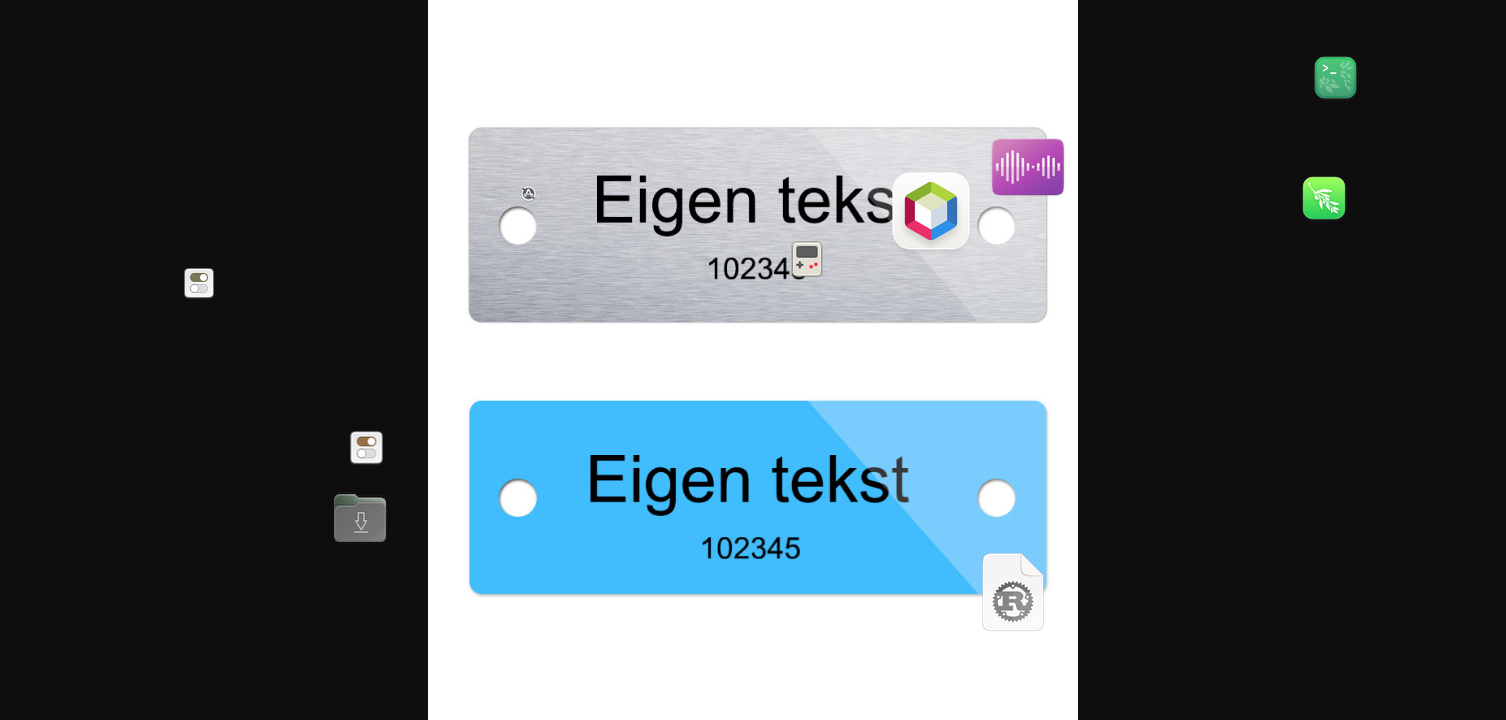 The height and width of the screenshot is (720, 1506). Describe the element at coordinates (528, 193) in the screenshot. I see `check for available software updates` at that location.